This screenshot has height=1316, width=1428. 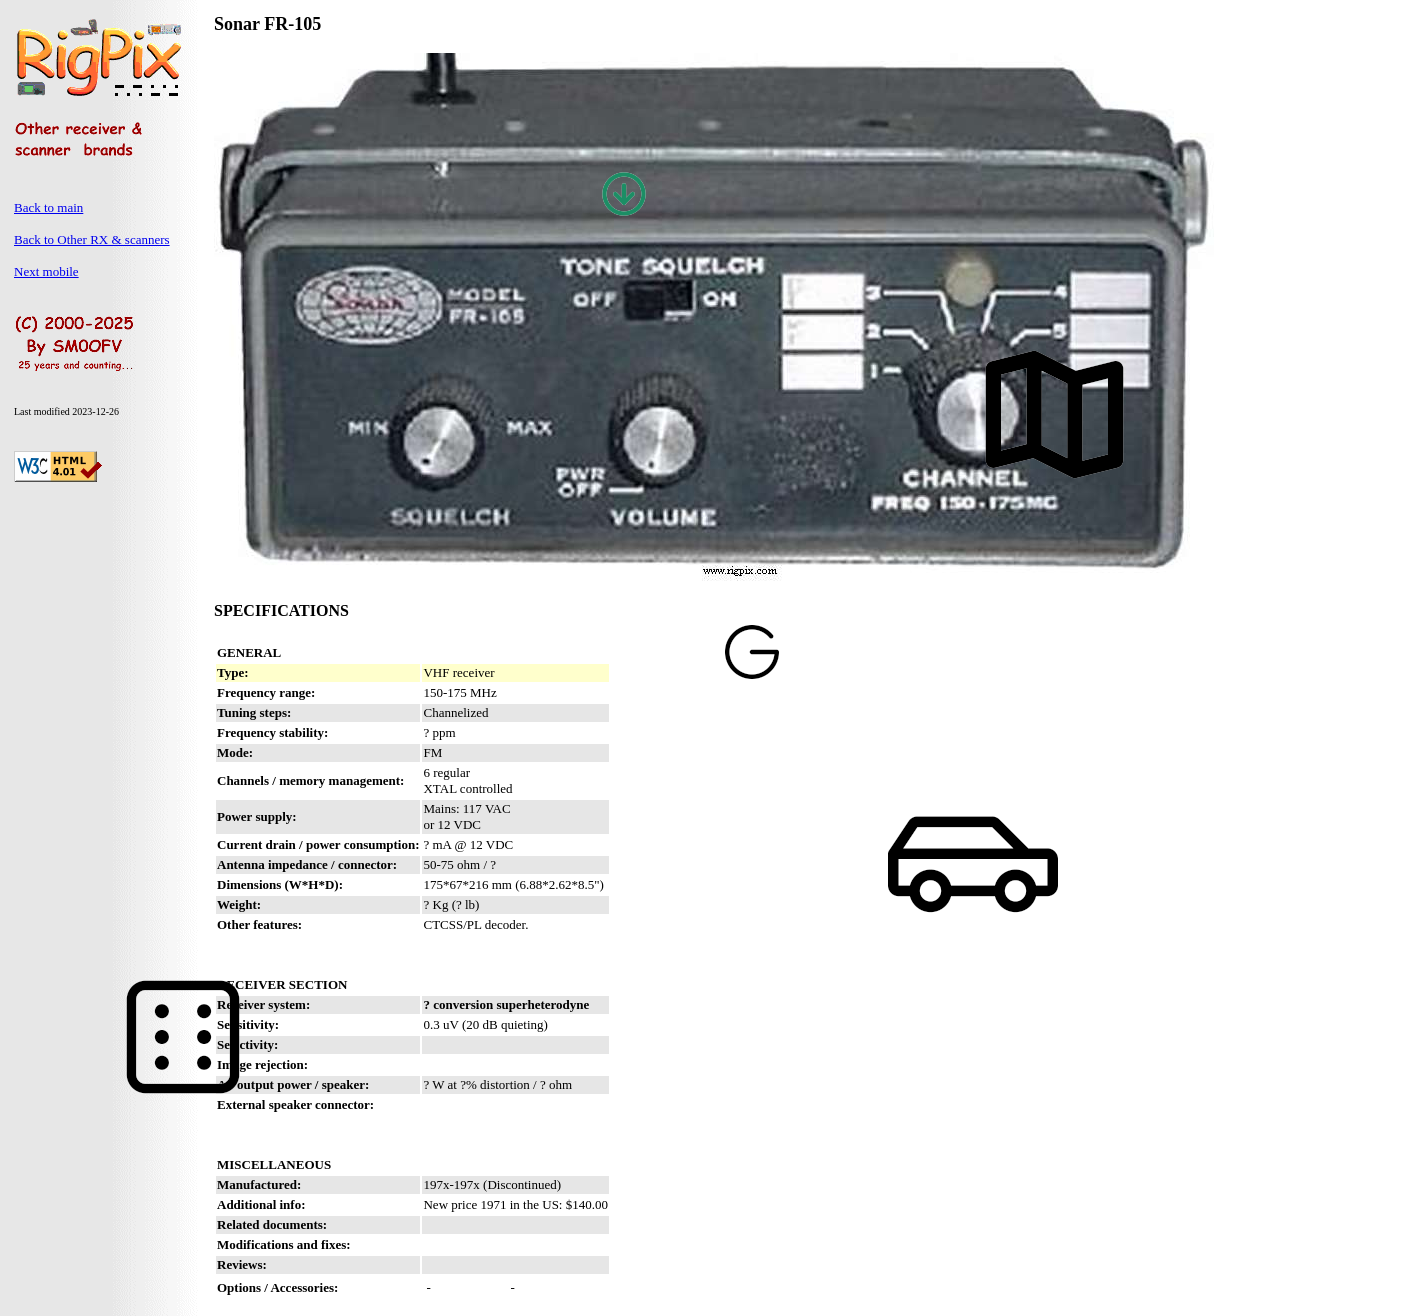 What do you see at coordinates (1054, 414) in the screenshot?
I see `view map or navigation` at bounding box center [1054, 414].